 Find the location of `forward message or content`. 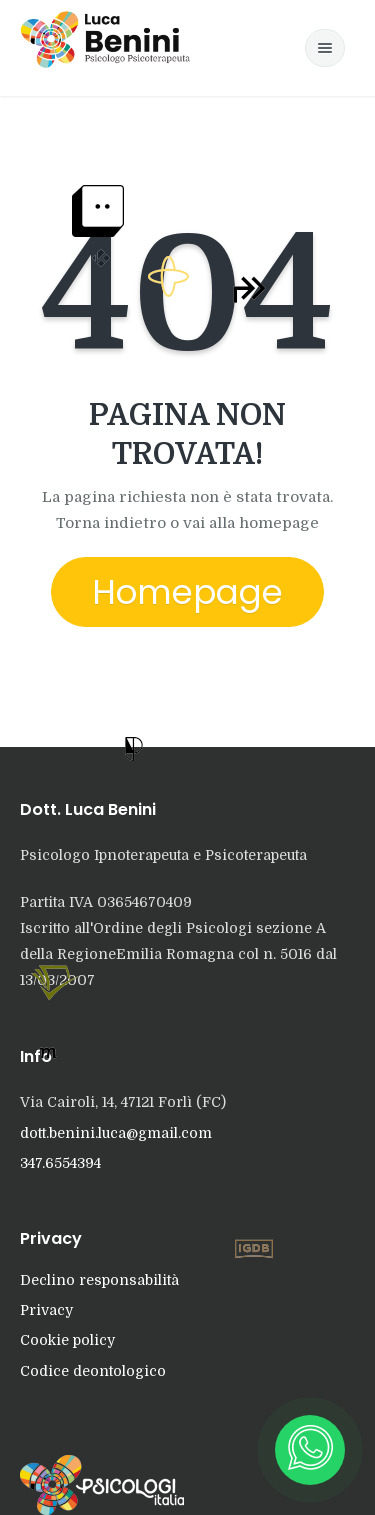

forward message or content is located at coordinates (248, 290).